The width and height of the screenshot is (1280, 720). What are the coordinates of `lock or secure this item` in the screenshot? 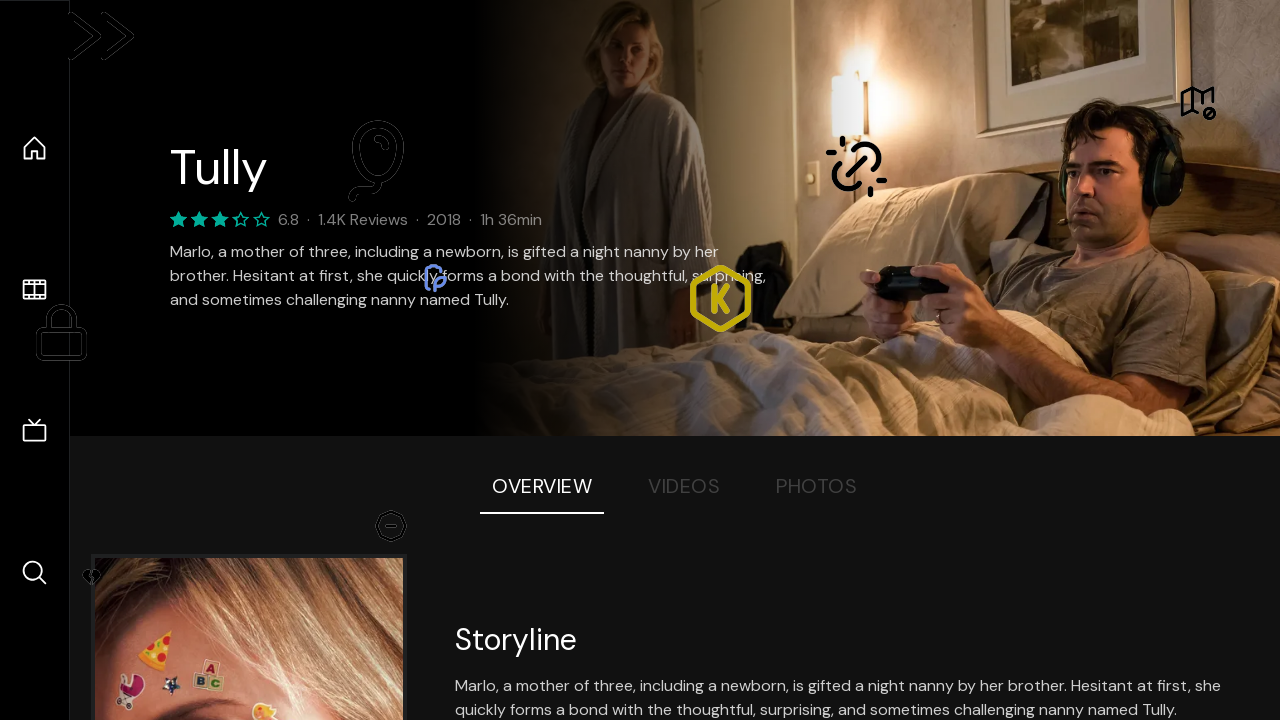 It's located at (61, 332).